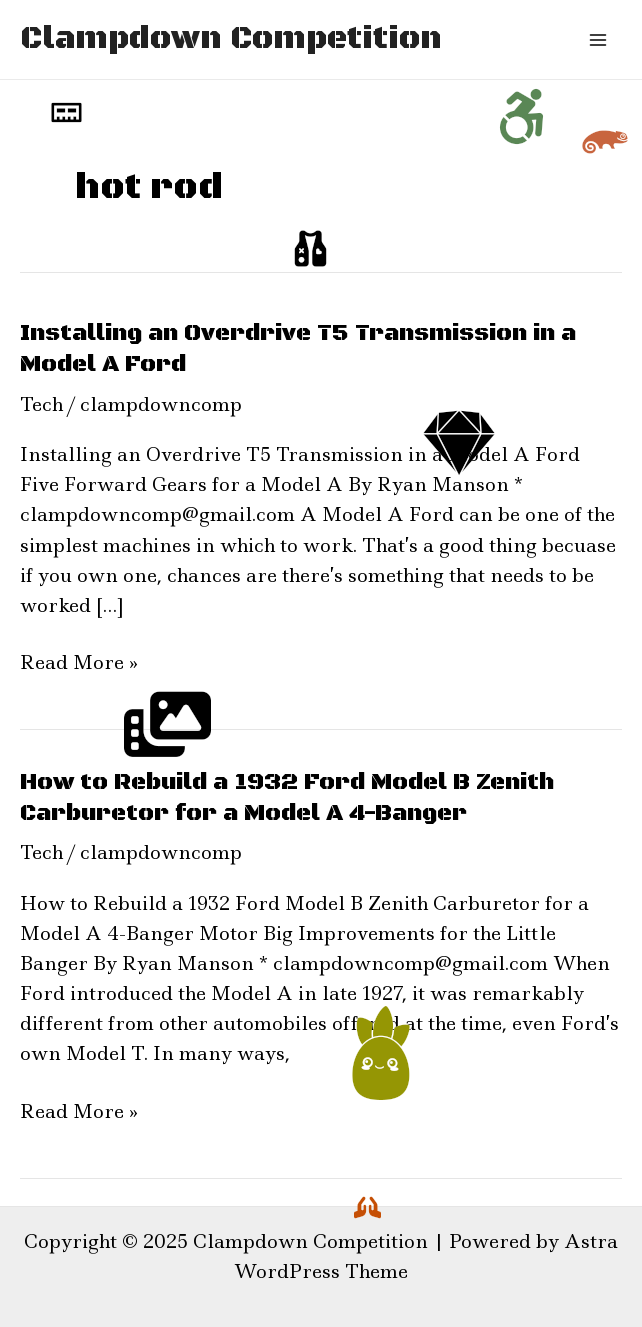 This screenshot has width=642, height=1327. I want to click on indicates wheelchair accessibility, so click(521, 116).